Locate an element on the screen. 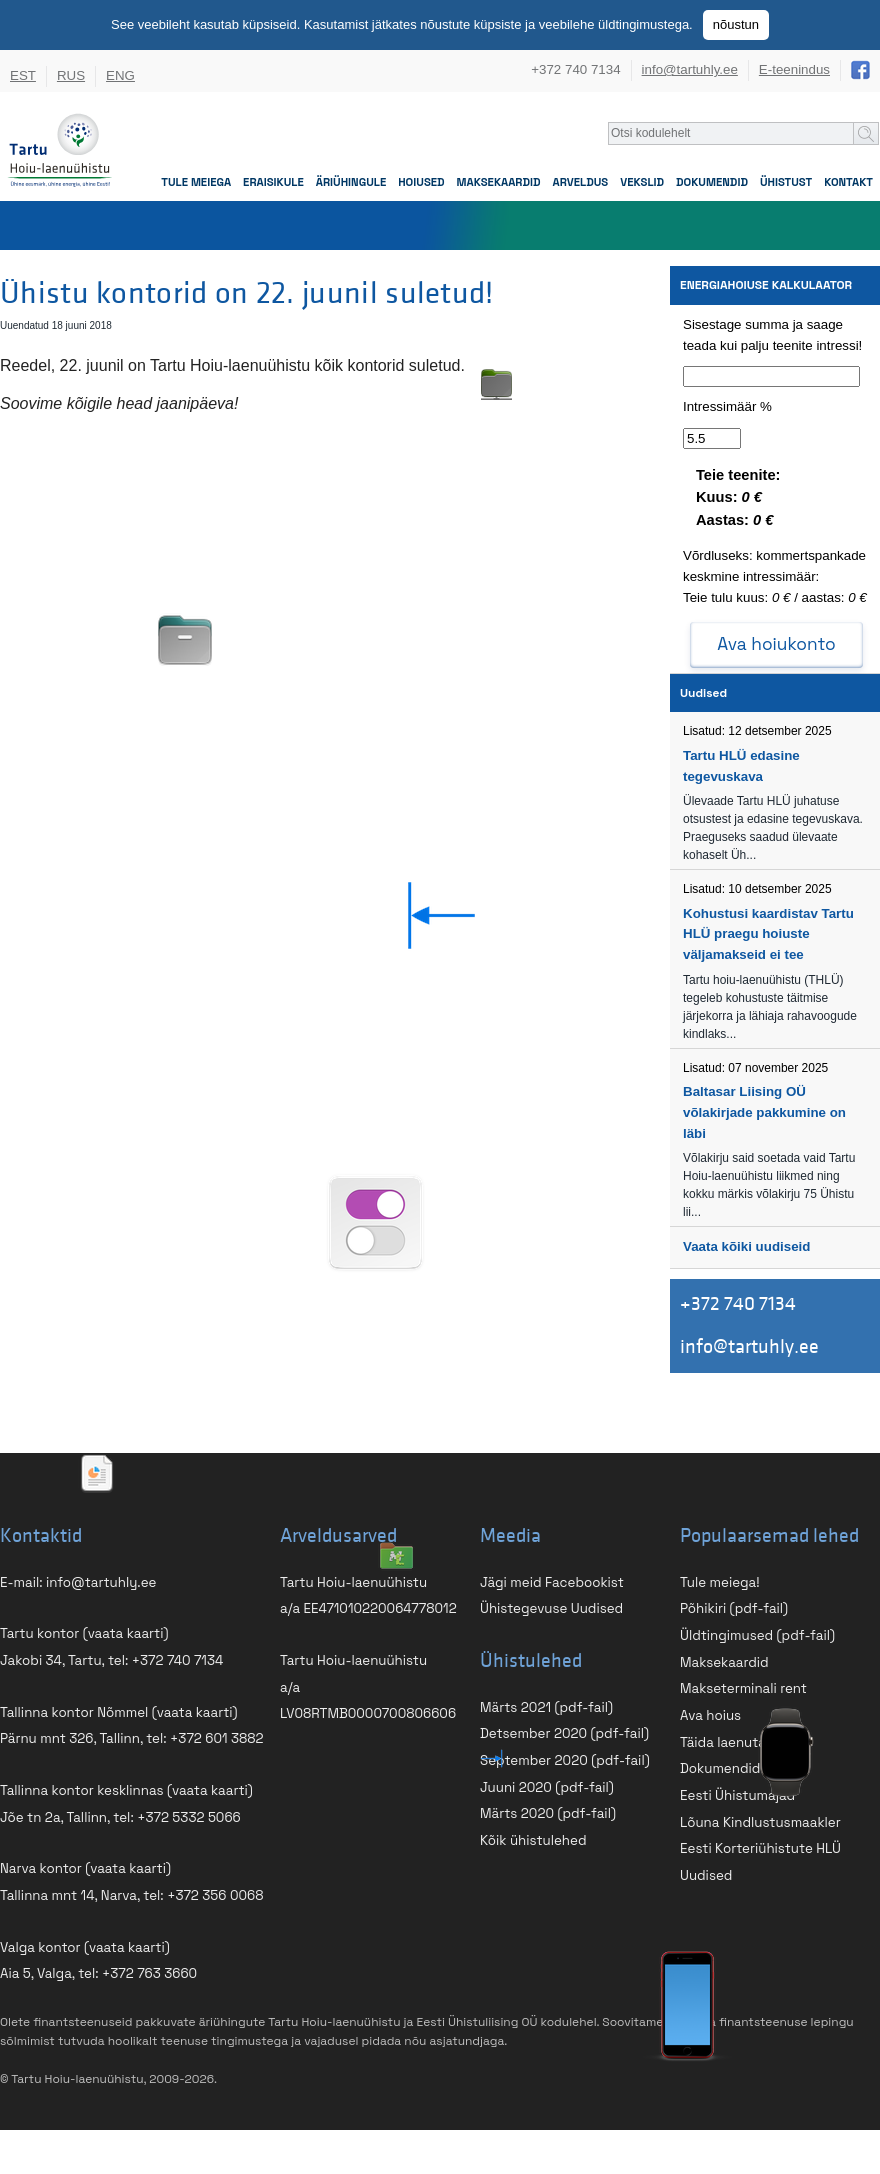 This screenshot has width=880, height=2174. go to the last item or page is located at coordinates (491, 1758).